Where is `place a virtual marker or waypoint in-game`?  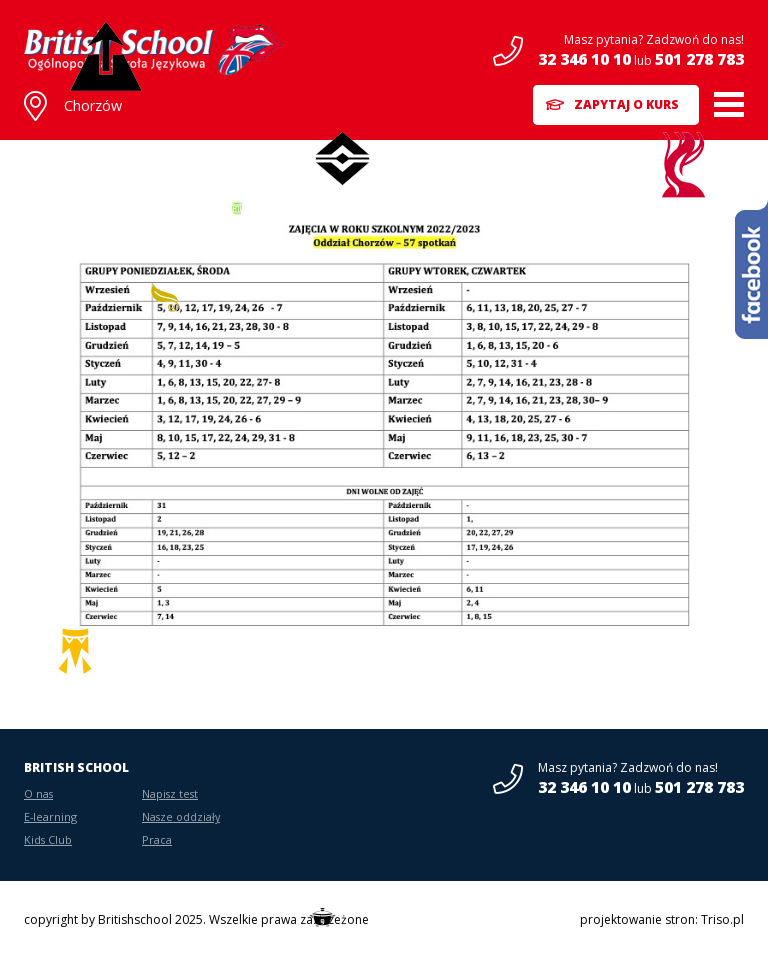
place a virtual marker or waypoint in-game is located at coordinates (342, 158).